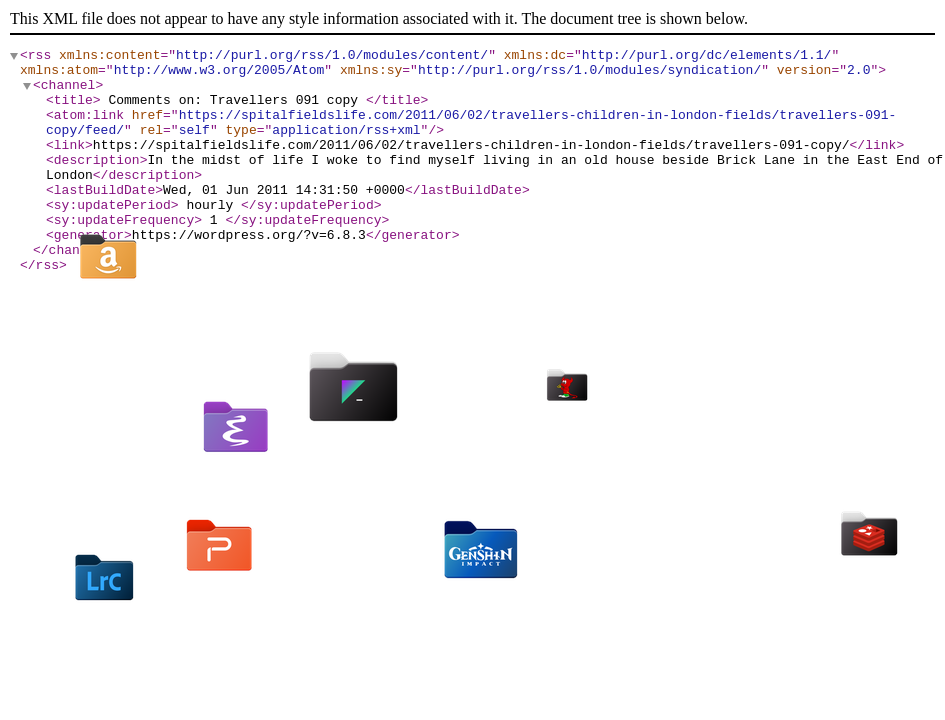  What do you see at coordinates (480, 551) in the screenshot?
I see `open genshin impact game files folder` at bounding box center [480, 551].